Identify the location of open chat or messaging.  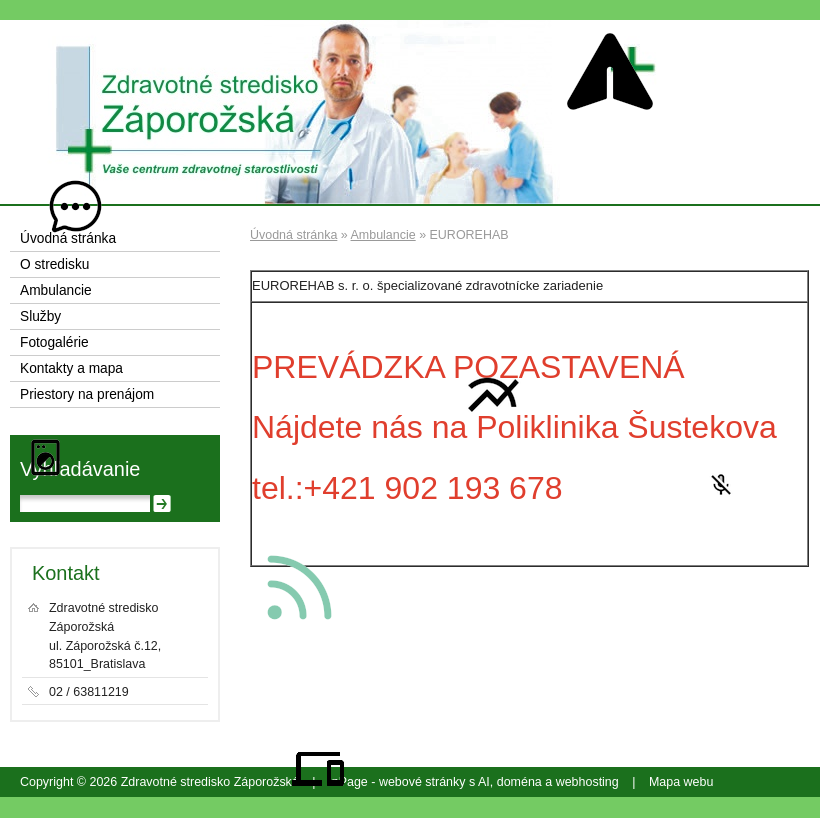
(75, 206).